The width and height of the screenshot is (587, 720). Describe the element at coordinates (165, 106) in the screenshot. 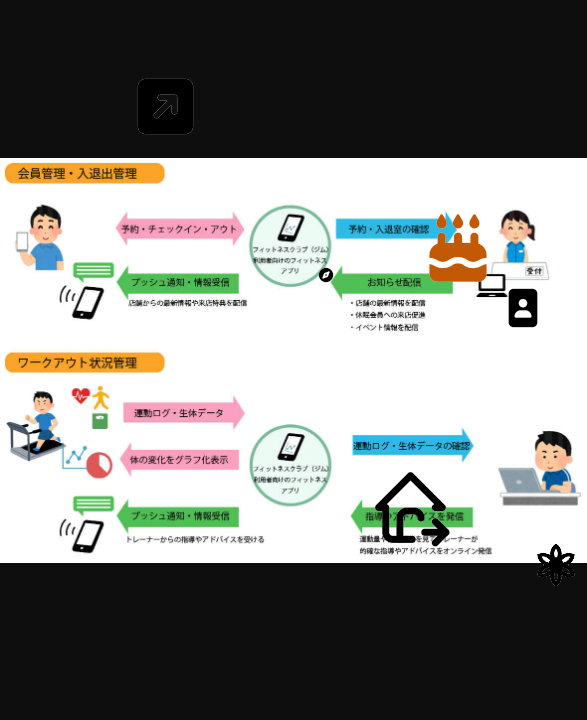

I see `open link in a new window or tab` at that location.